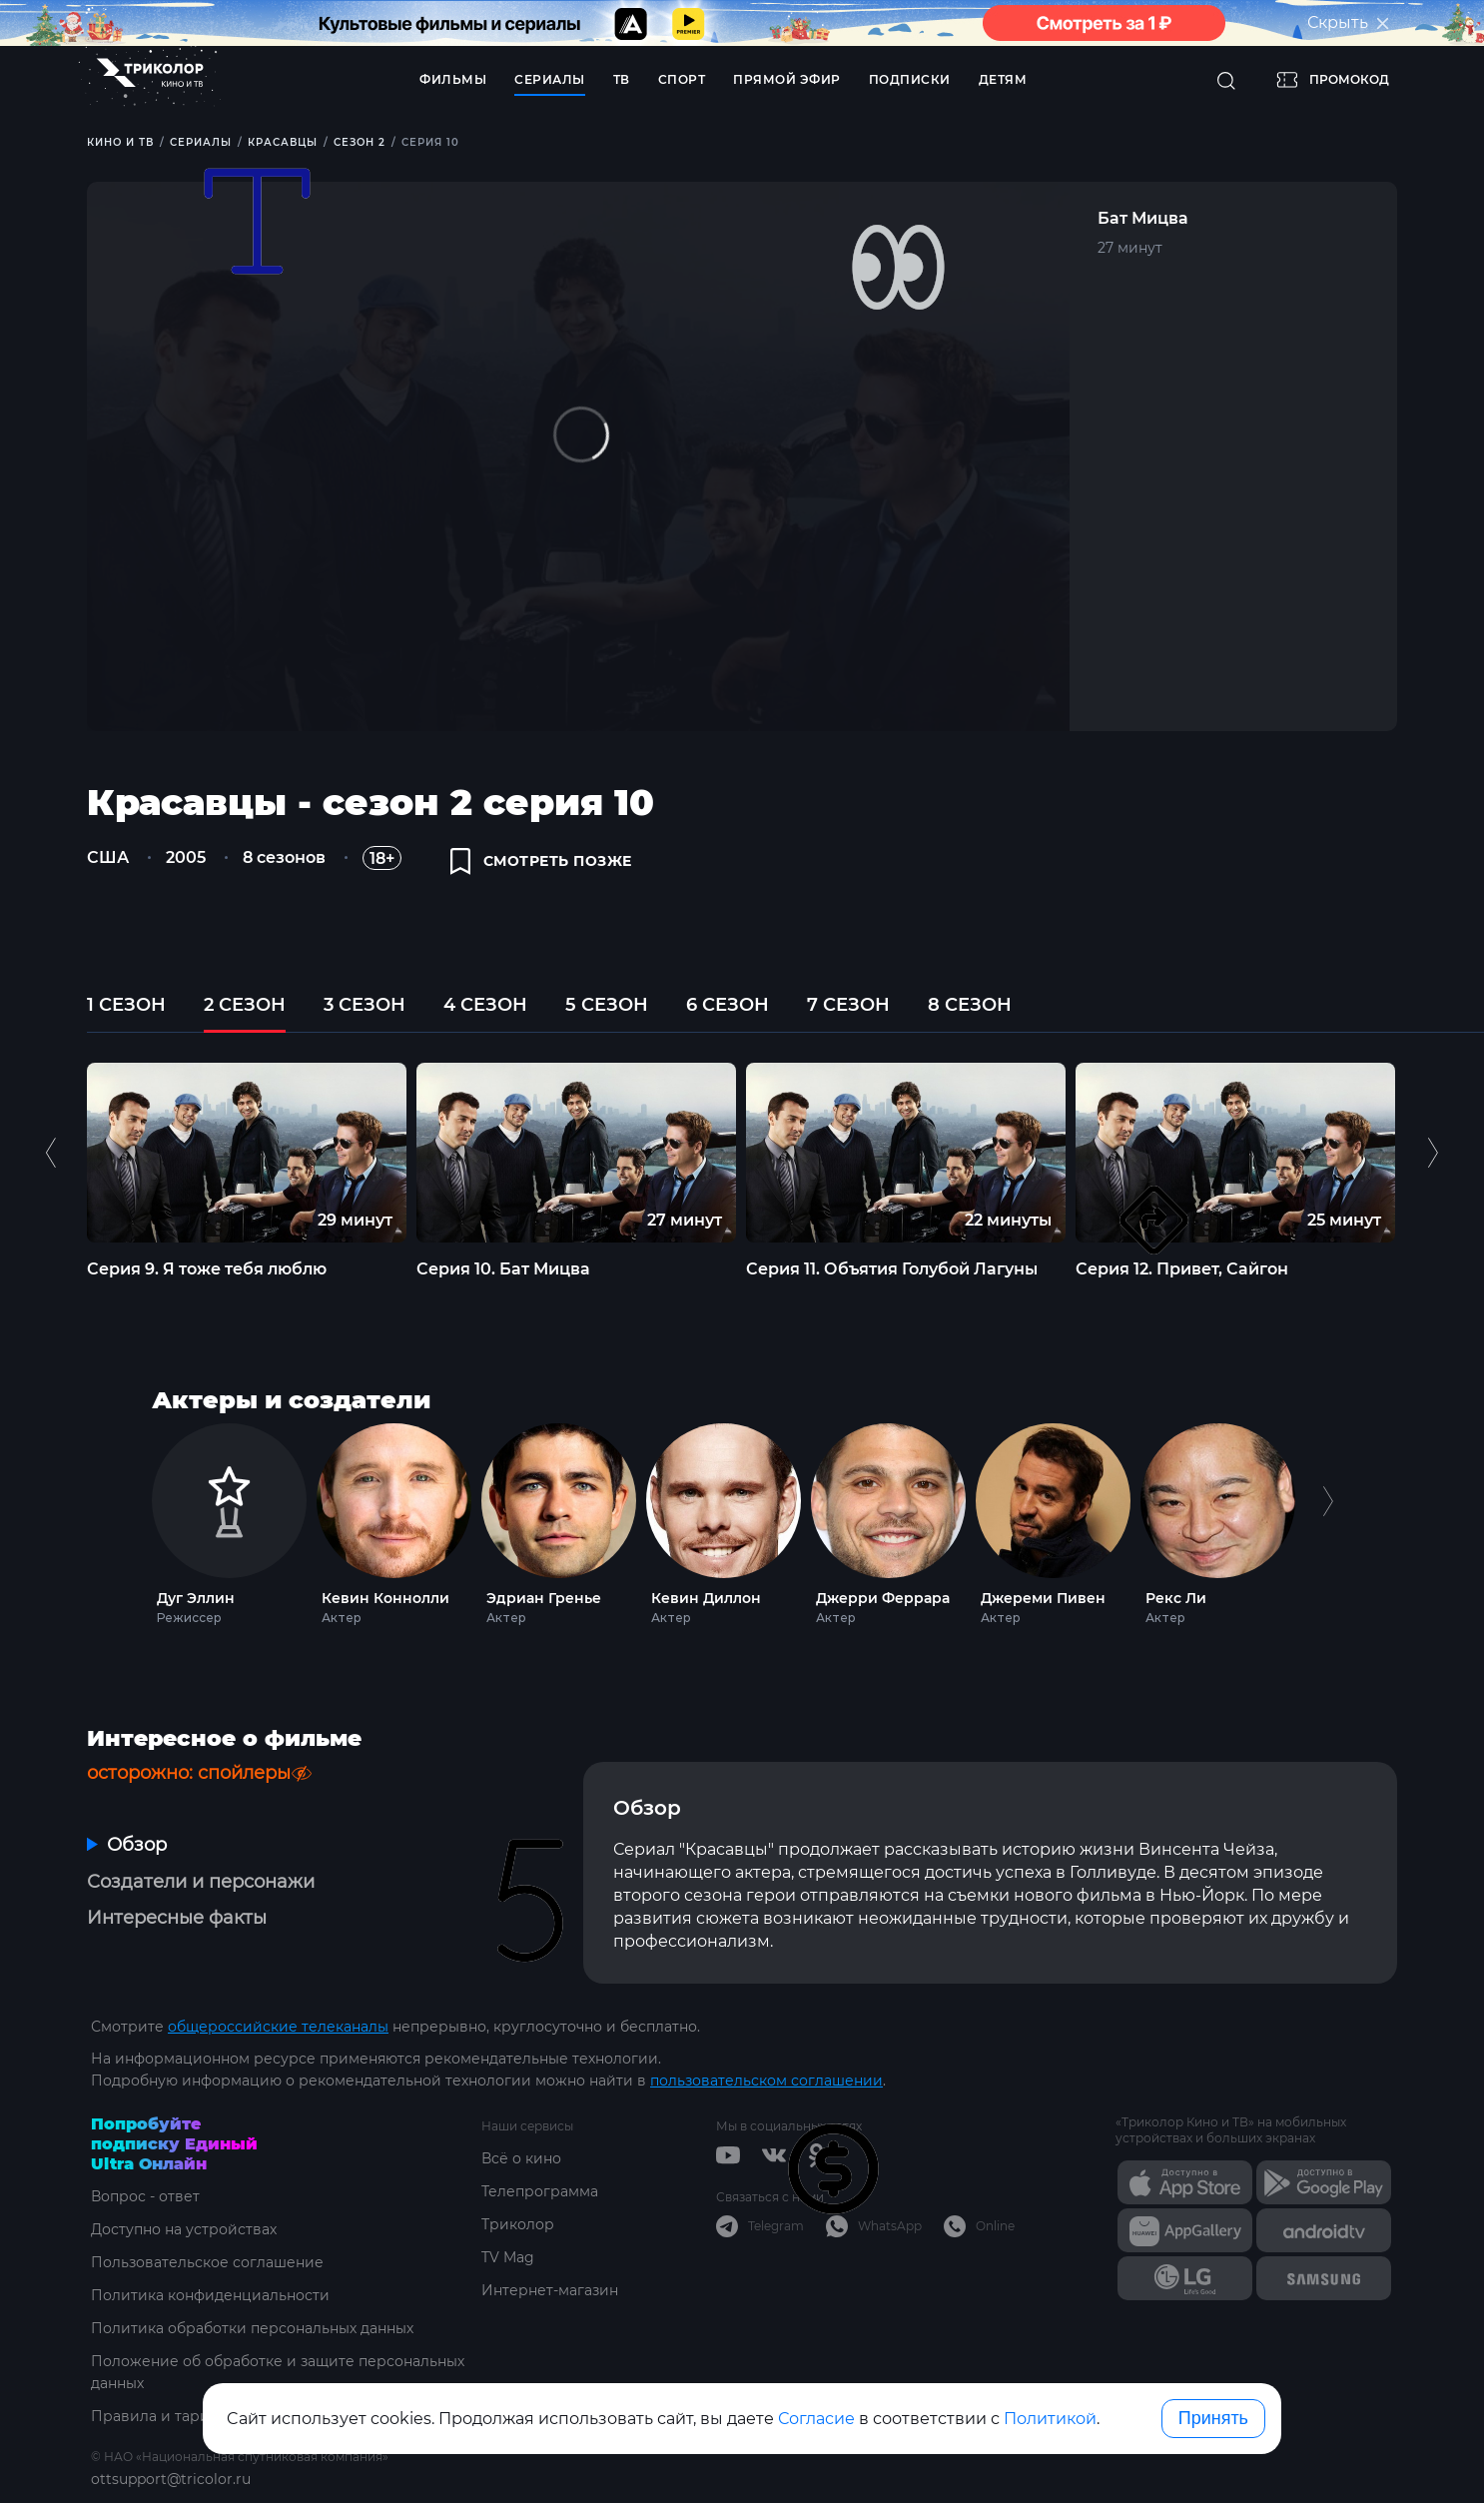 The image size is (1484, 2503). I want to click on indicates the number five in a list or sequence, so click(530, 1901).